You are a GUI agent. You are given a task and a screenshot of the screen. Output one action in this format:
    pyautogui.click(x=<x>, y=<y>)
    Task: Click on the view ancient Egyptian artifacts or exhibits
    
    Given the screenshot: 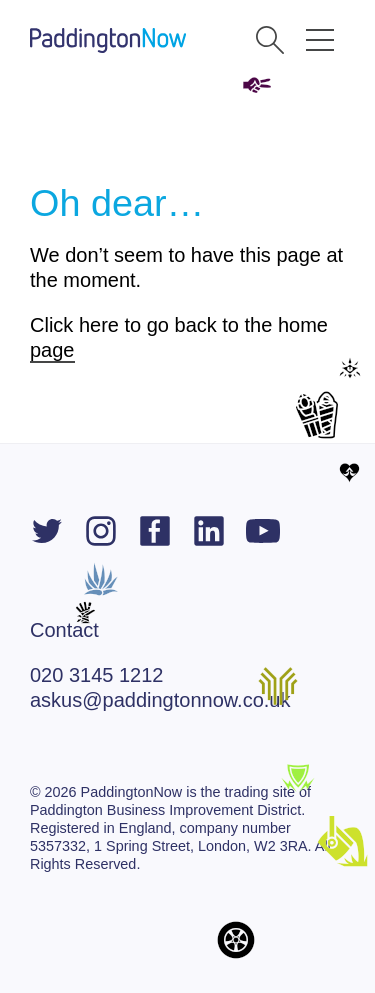 What is the action you would take?
    pyautogui.click(x=317, y=415)
    